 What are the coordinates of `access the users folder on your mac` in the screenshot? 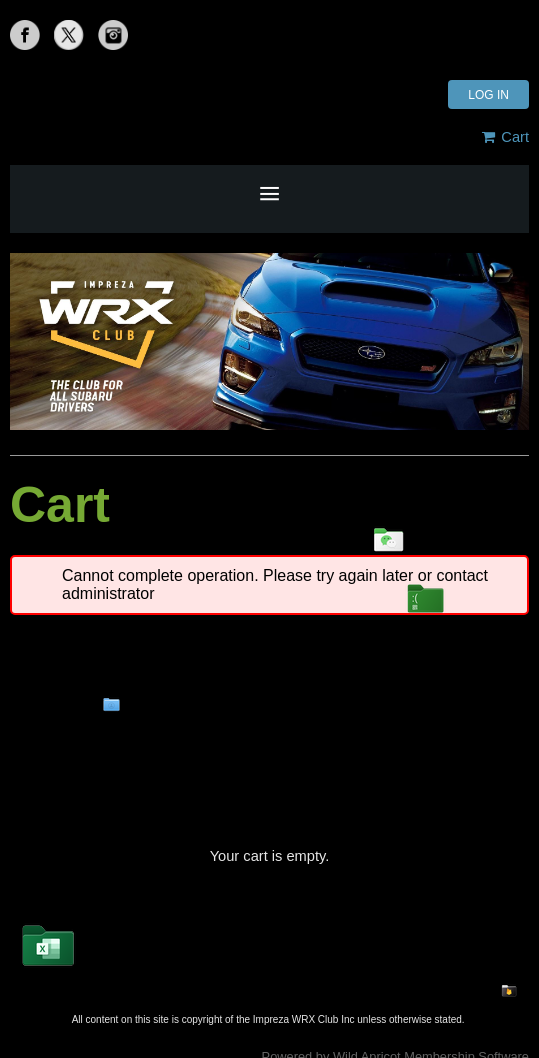 It's located at (111, 704).